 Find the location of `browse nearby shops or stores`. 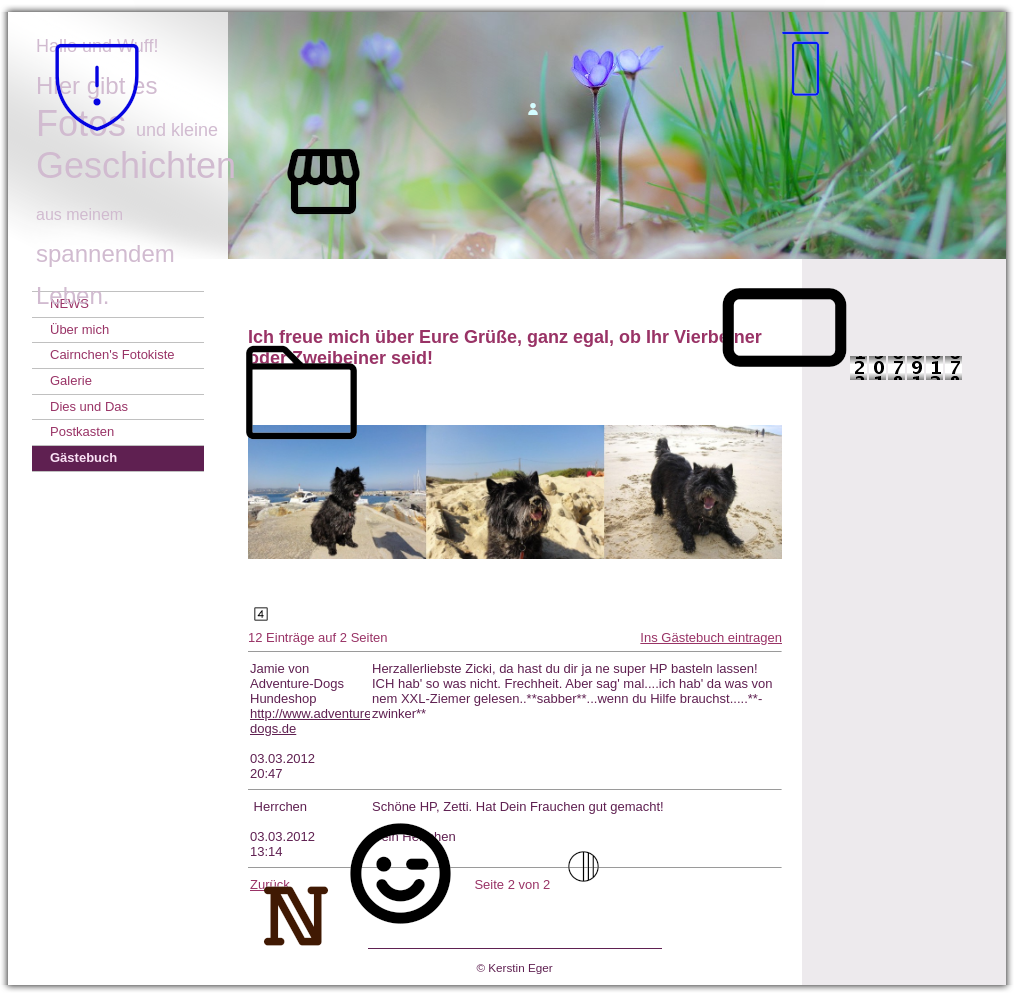

browse nearby shops or stores is located at coordinates (323, 181).